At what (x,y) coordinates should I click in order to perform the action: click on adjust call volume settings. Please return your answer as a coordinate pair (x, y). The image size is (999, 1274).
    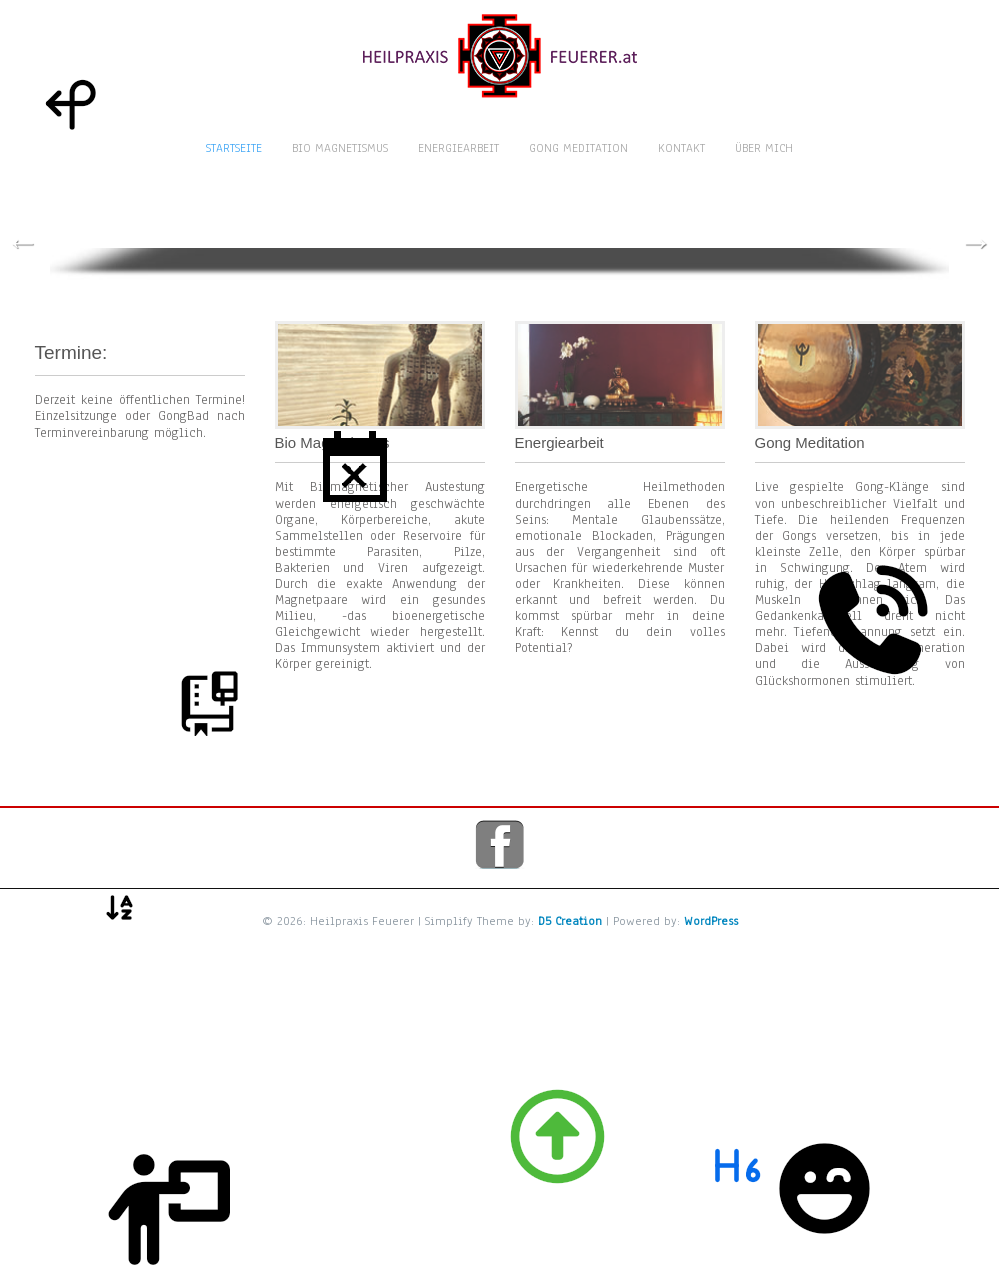
    Looking at the image, I should click on (870, 623).